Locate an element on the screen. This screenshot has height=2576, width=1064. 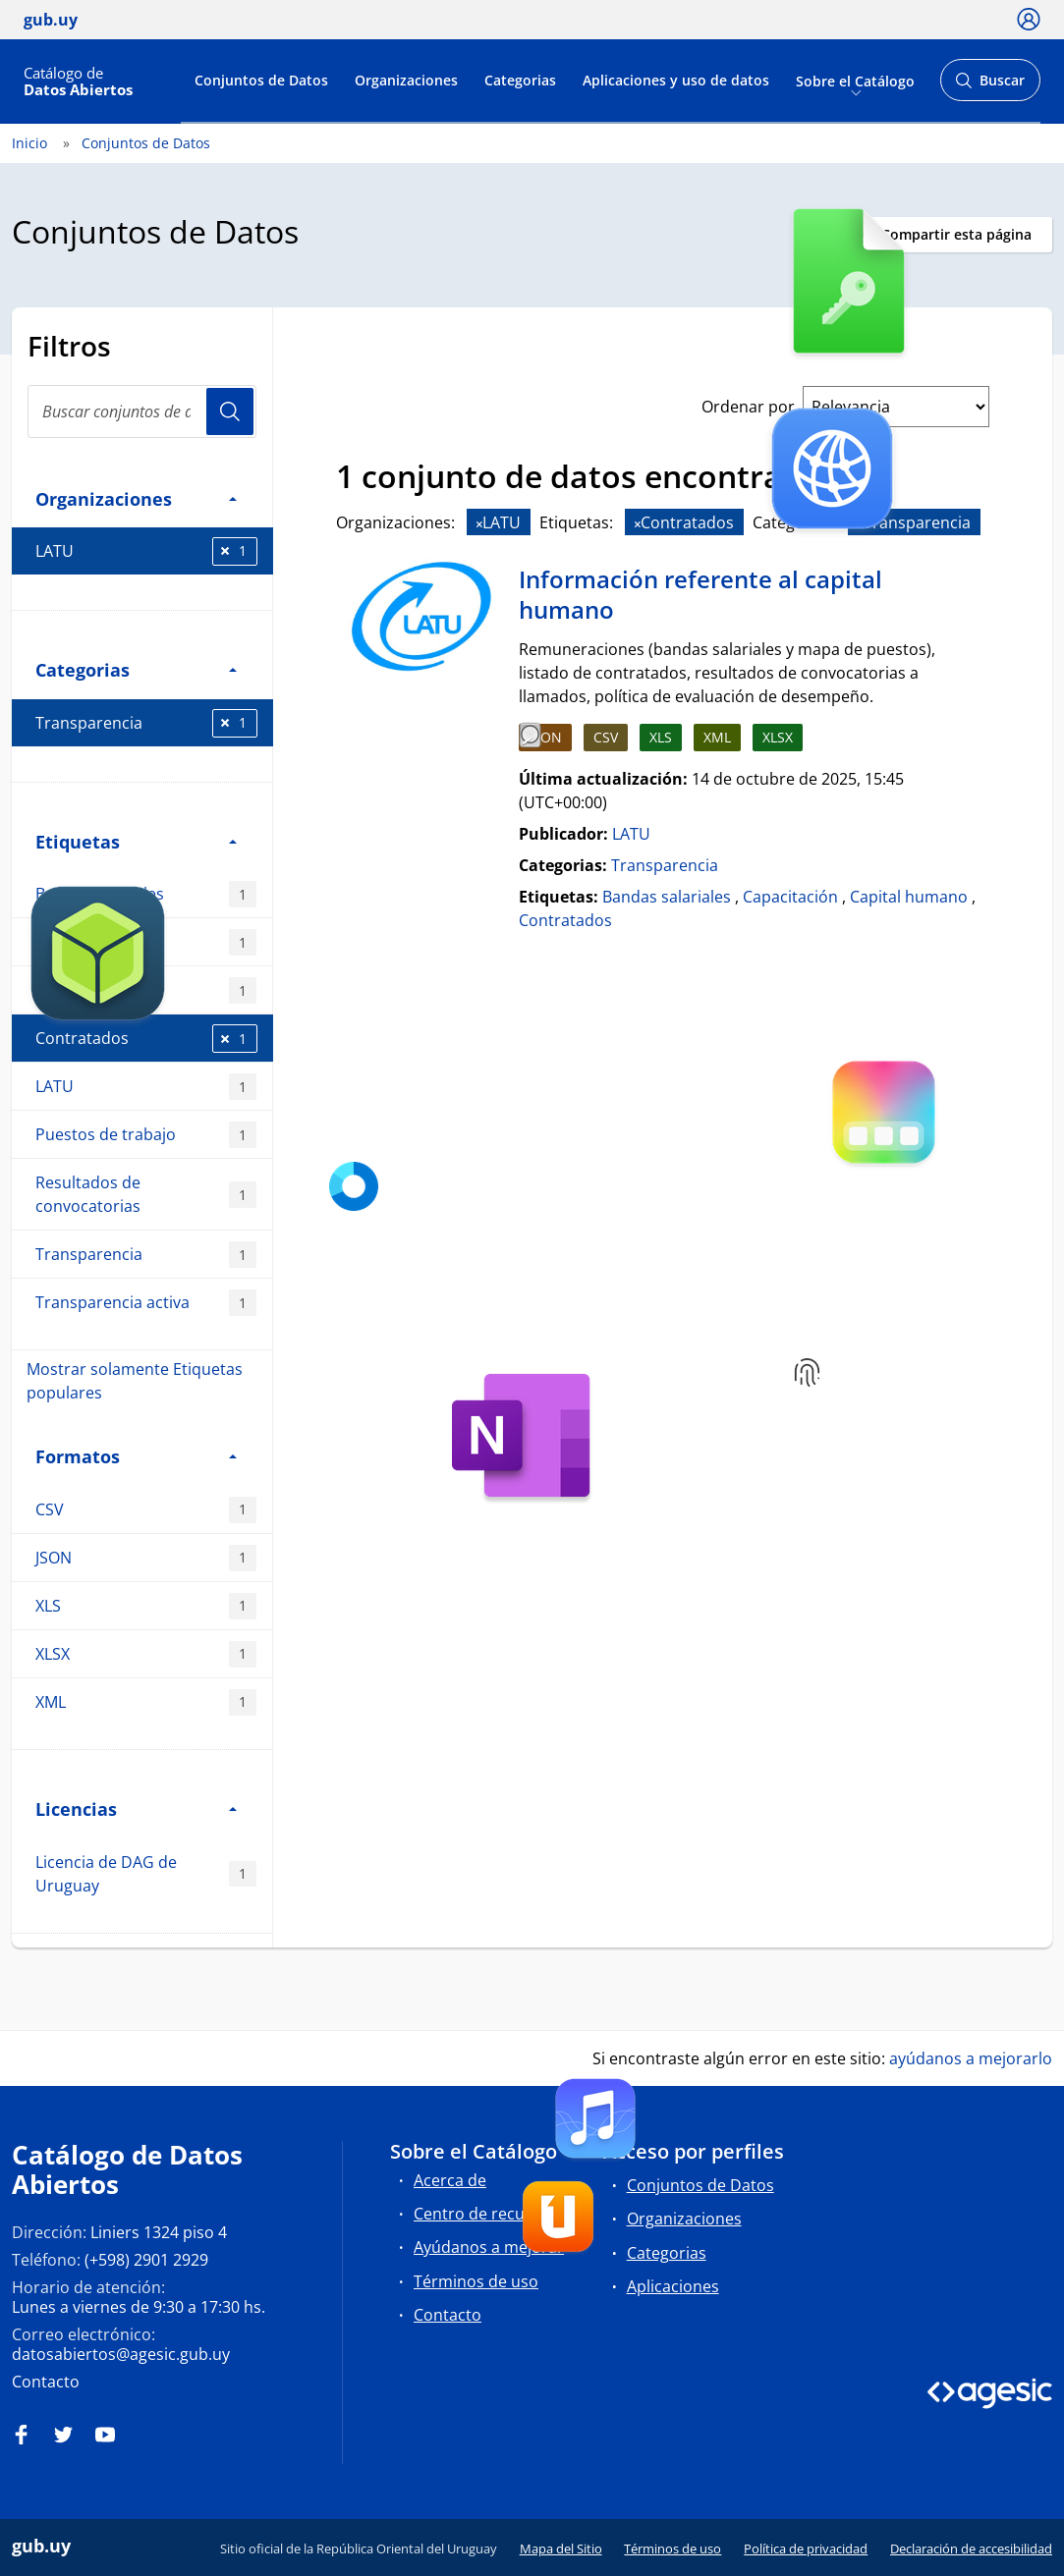
a PEM key file for secure authentication is located at coordinates (849, 284).